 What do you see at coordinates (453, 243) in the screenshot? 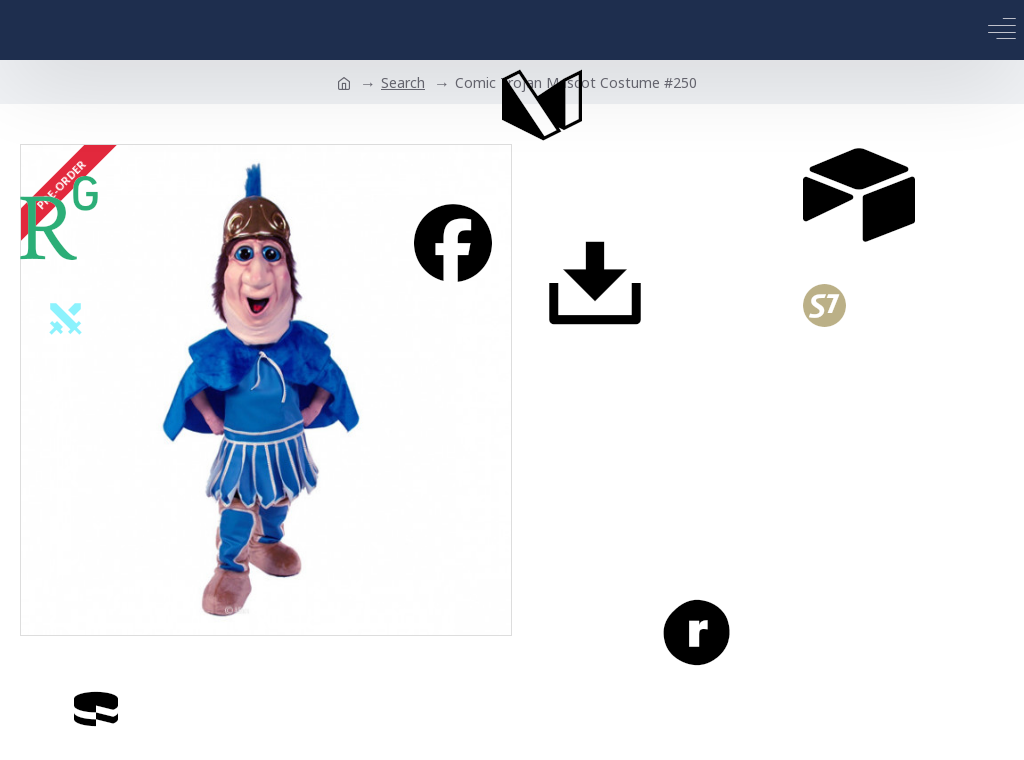
I see `open the Facebook app` at bounding box center [453, 243].